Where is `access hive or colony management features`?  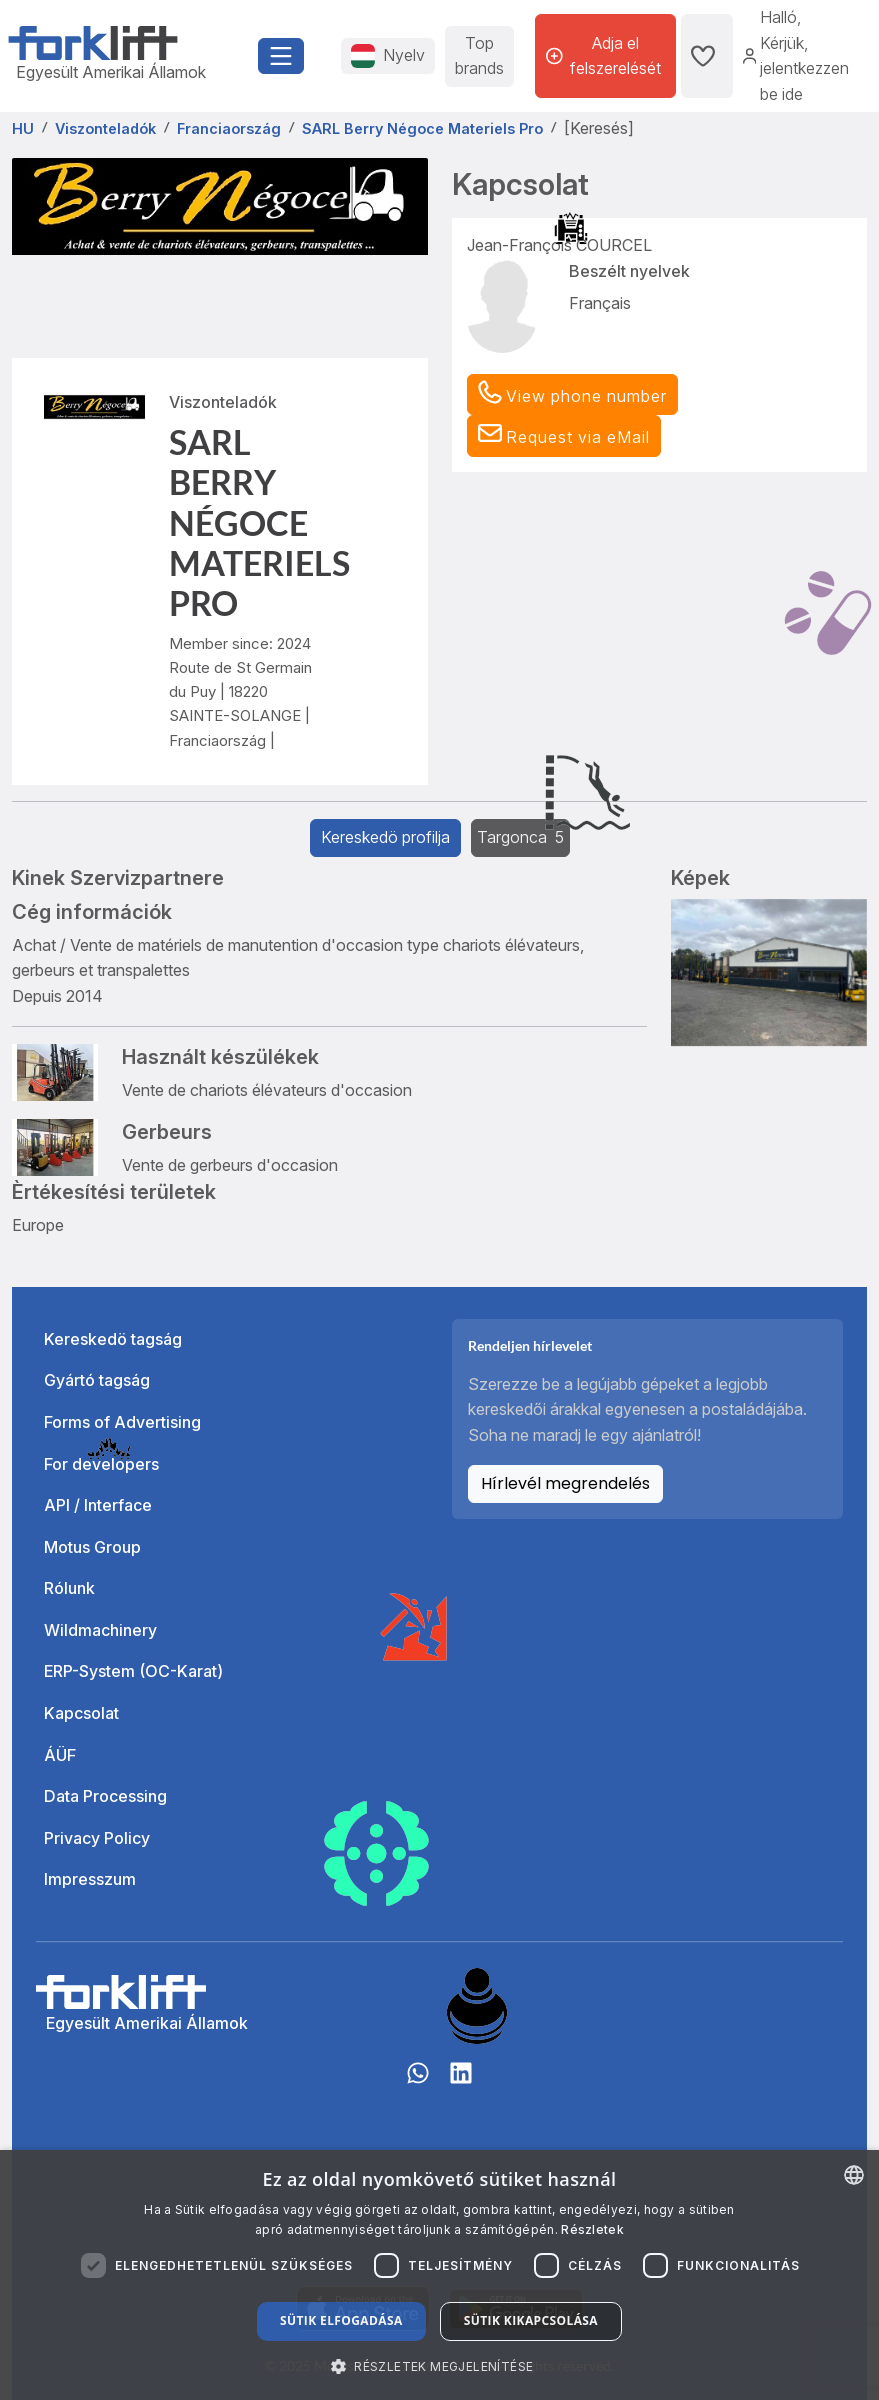 access hive or colony management features is located at coordinates (376, 1853).